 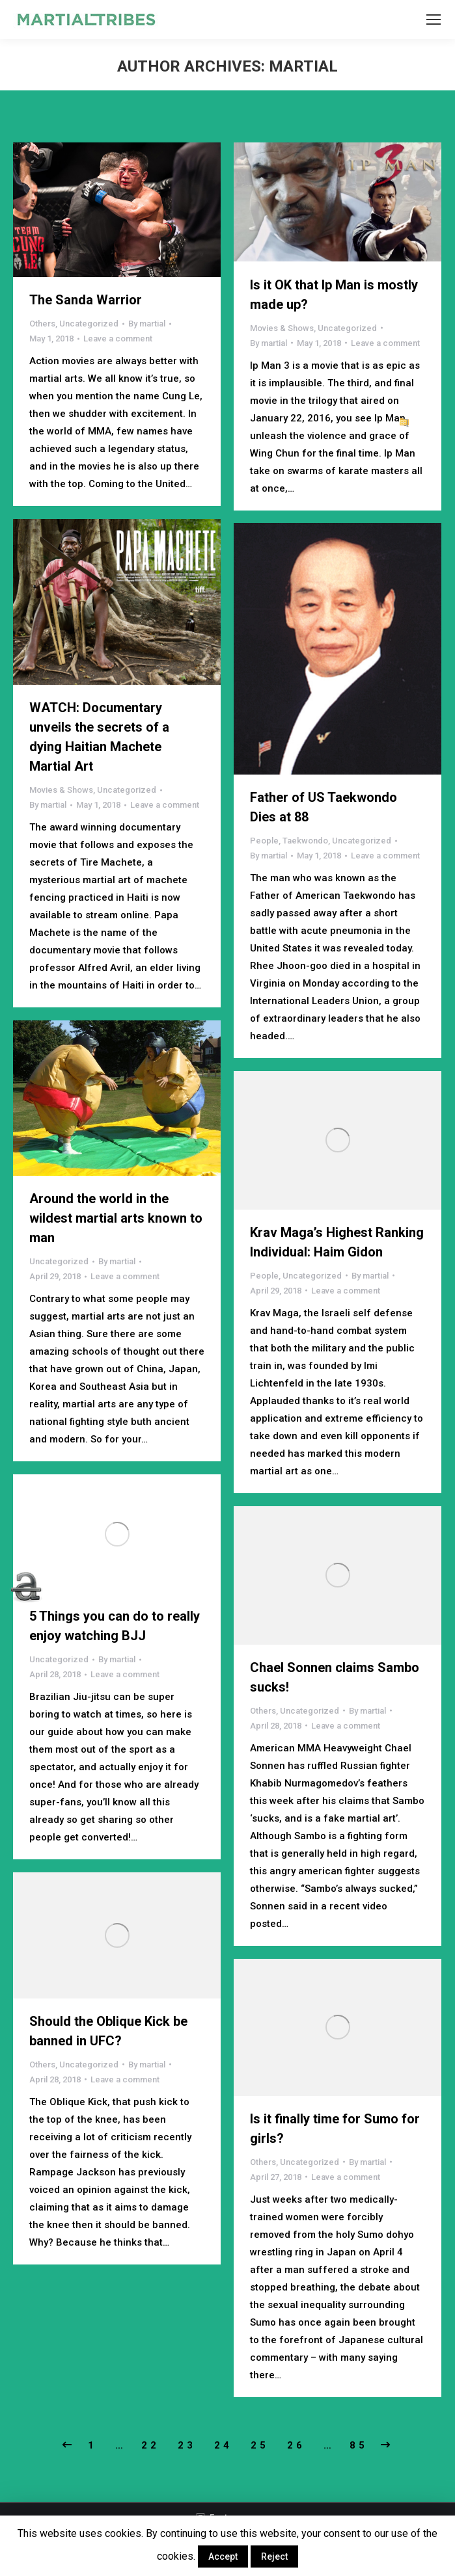 What do you see at coordinates (404, 422) in the screenshot?
I see `open compressed files folder` at bounding box center [404, 422].